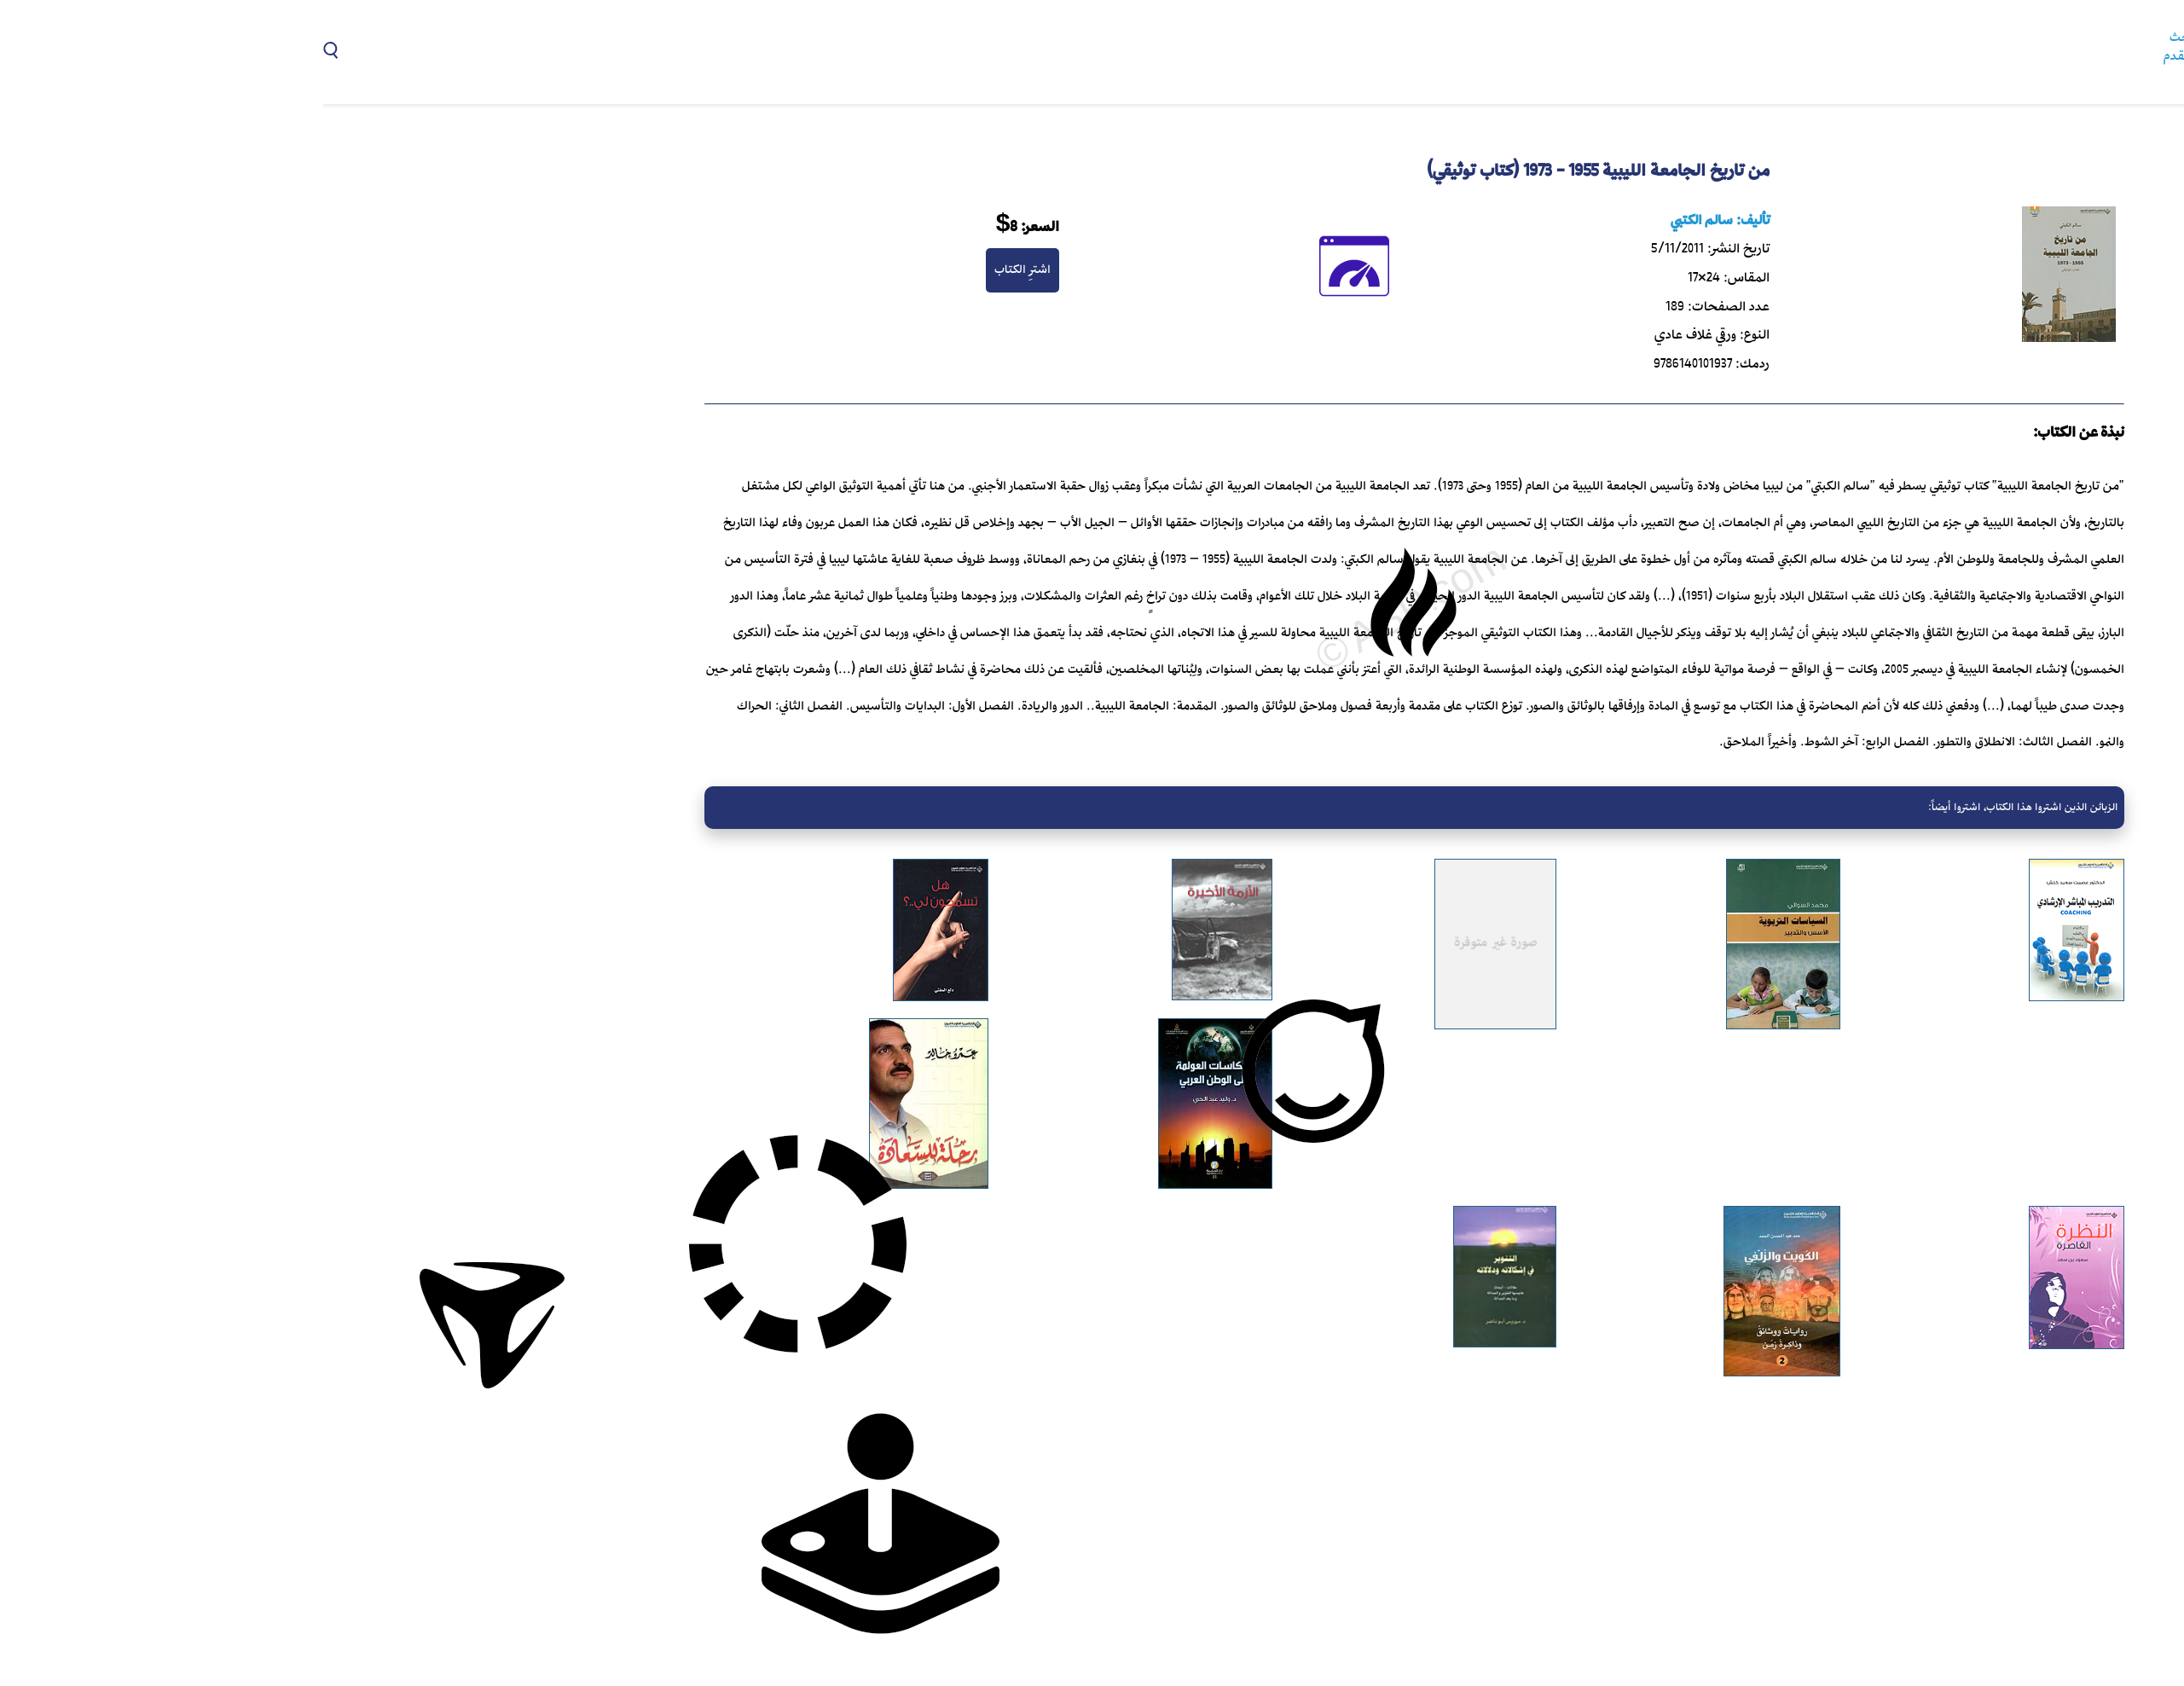  What do you see at coordinates (797, 1243) in the screenshot?
I see `link to codacy code quality platform` at bounding box center [797, 1243].